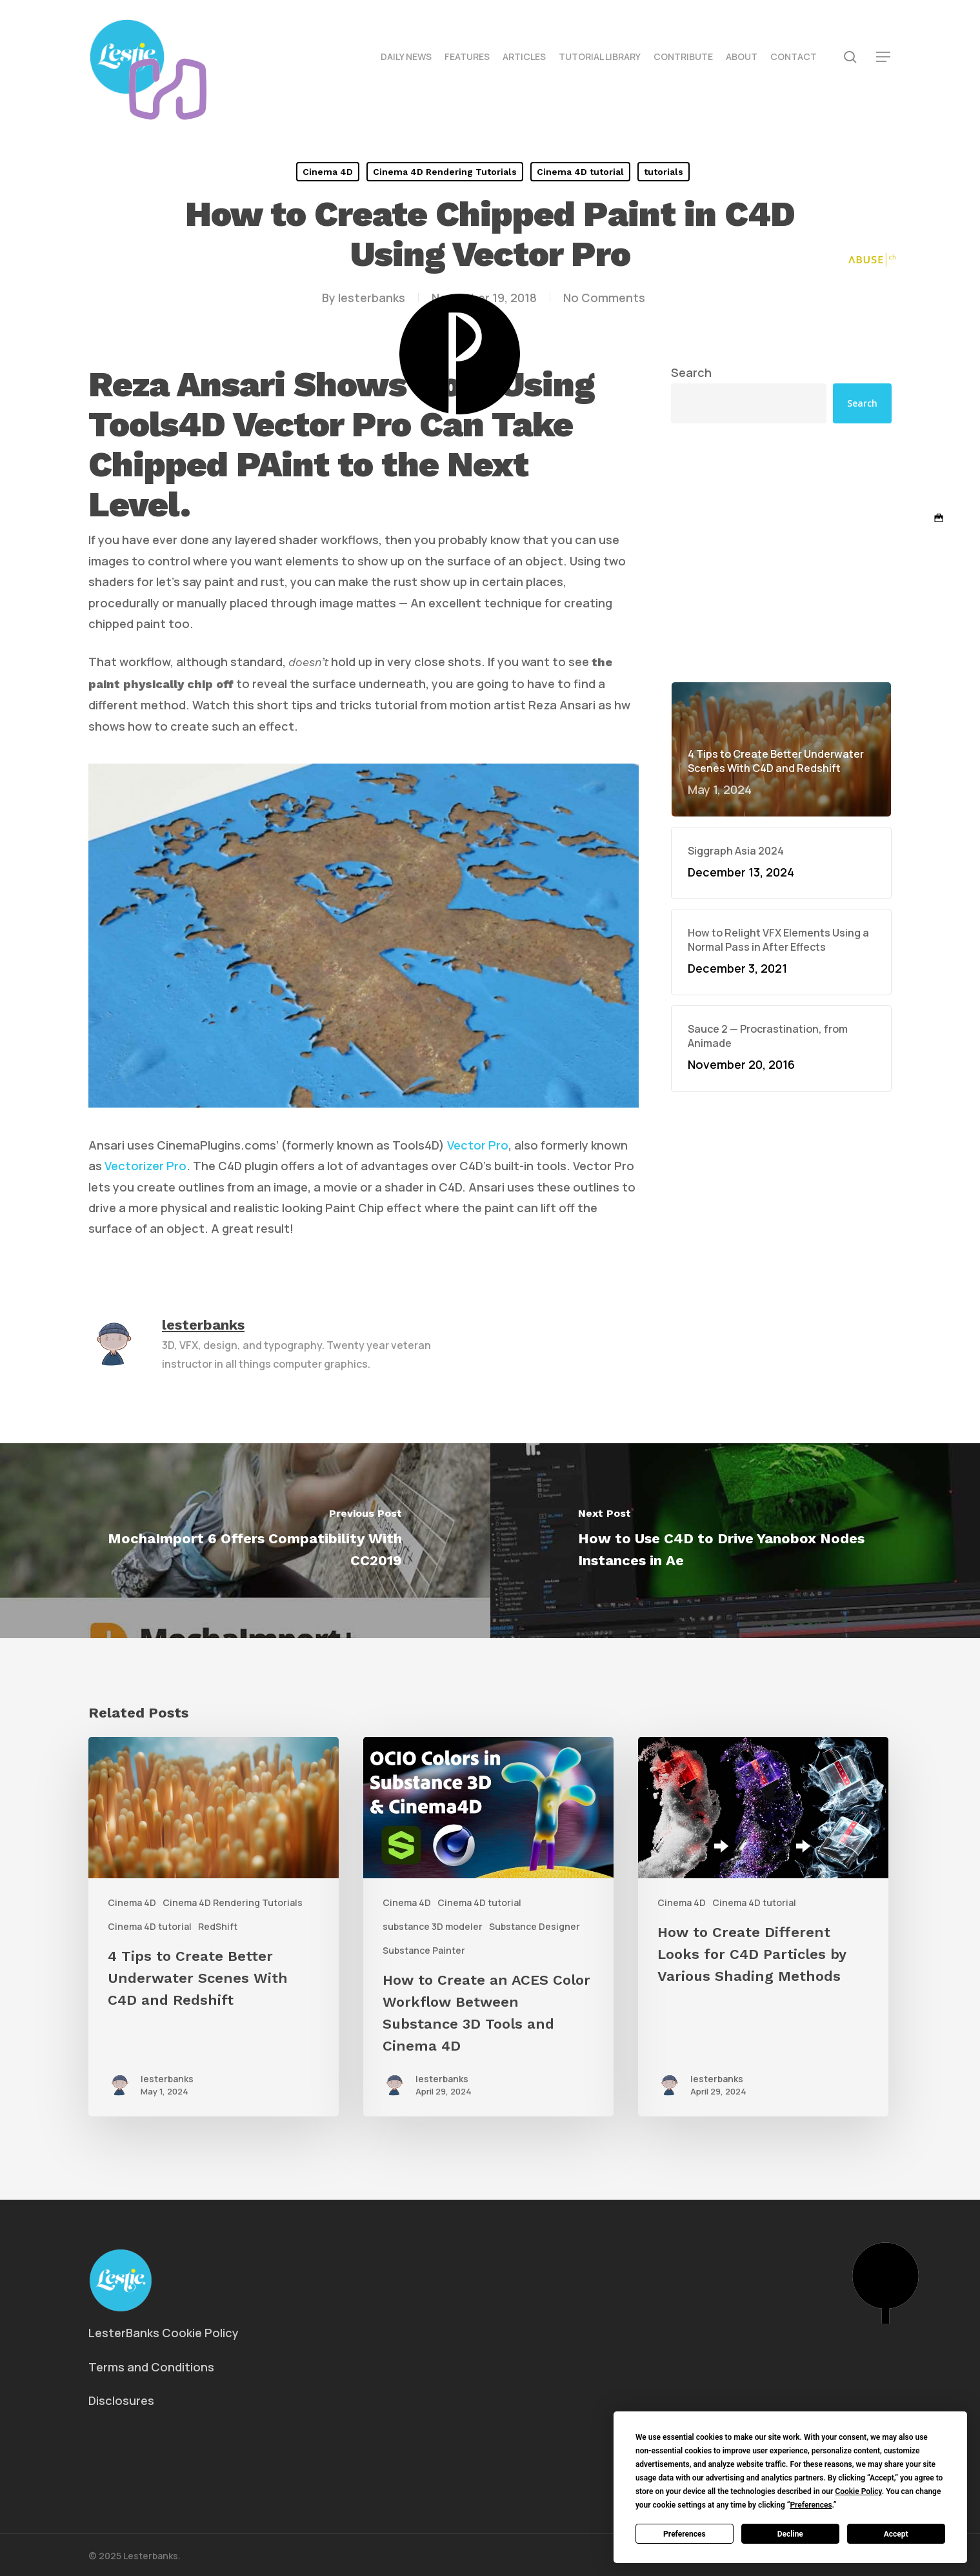 This screenshot has width=980, height=2576. What do you see at coordinates (872, 259) in the screenshot?
I see `visit abuse.ch website` at bounding box center [872, 259].